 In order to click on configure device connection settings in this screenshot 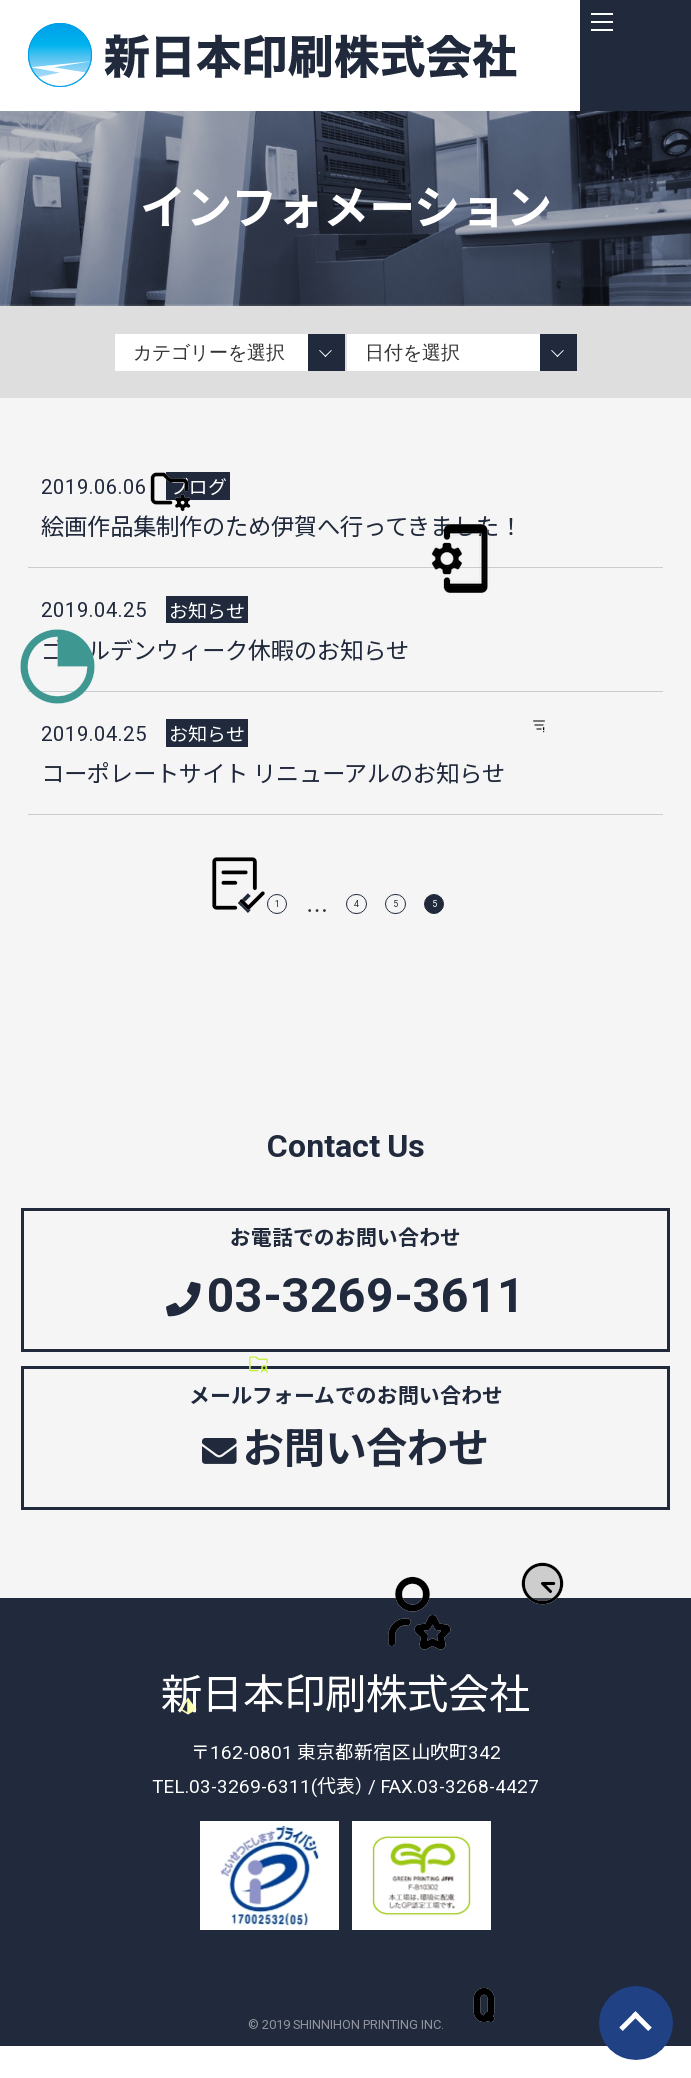, I will do `click(459, 558)`.